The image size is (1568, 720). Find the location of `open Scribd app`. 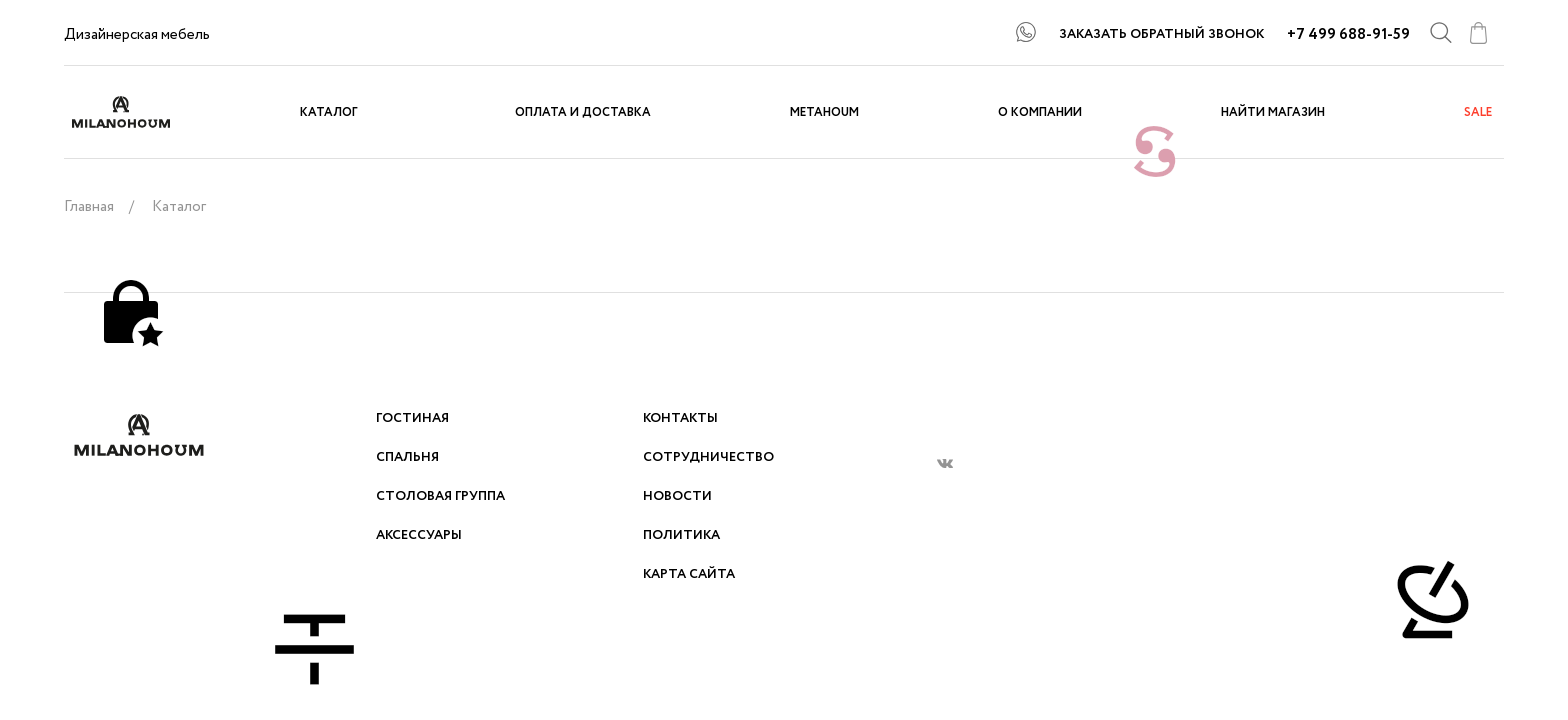

open Scribd app is located at coordinates (1154, 151).